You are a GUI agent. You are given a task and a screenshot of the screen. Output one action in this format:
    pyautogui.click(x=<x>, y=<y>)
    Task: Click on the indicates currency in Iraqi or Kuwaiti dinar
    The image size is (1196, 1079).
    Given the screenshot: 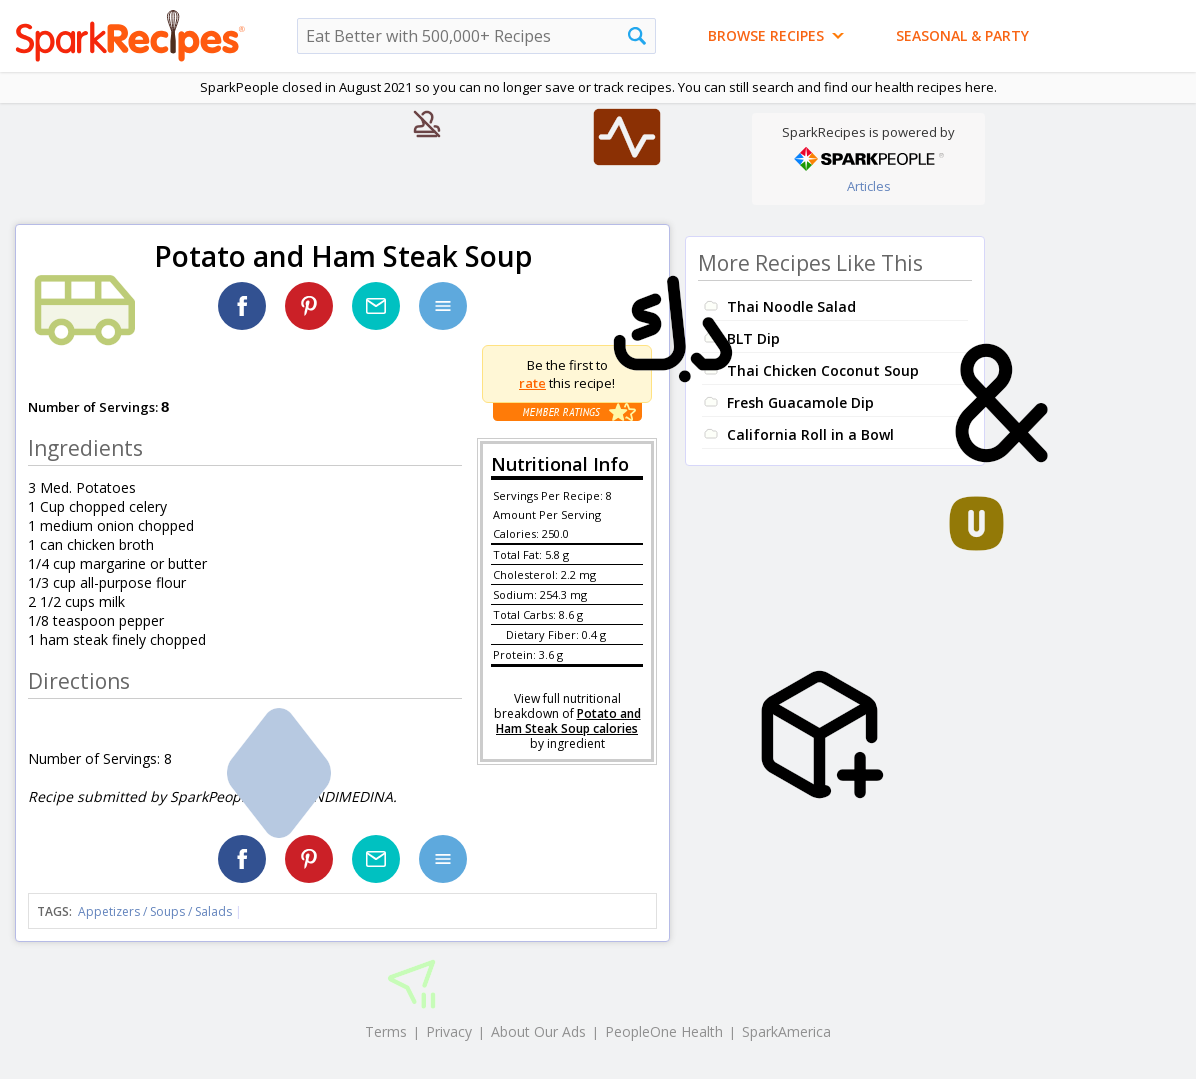 What is the action you would take?
    pyautogui.click(x=673, y=329)
    